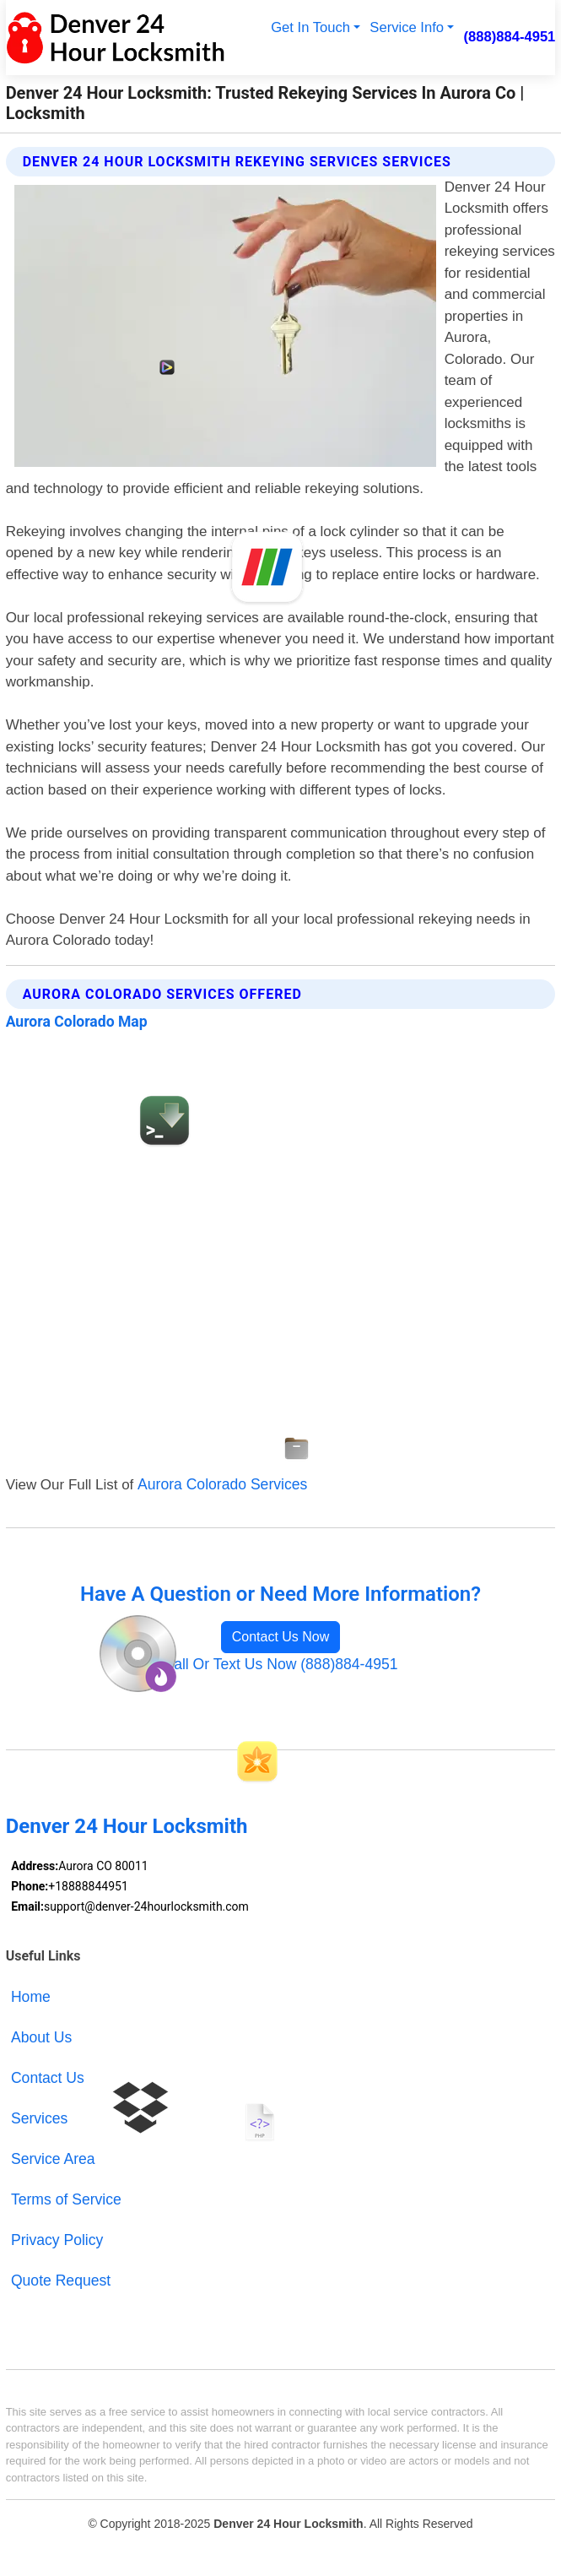  I want to click on a PHP source code file, so click(260, 2123).